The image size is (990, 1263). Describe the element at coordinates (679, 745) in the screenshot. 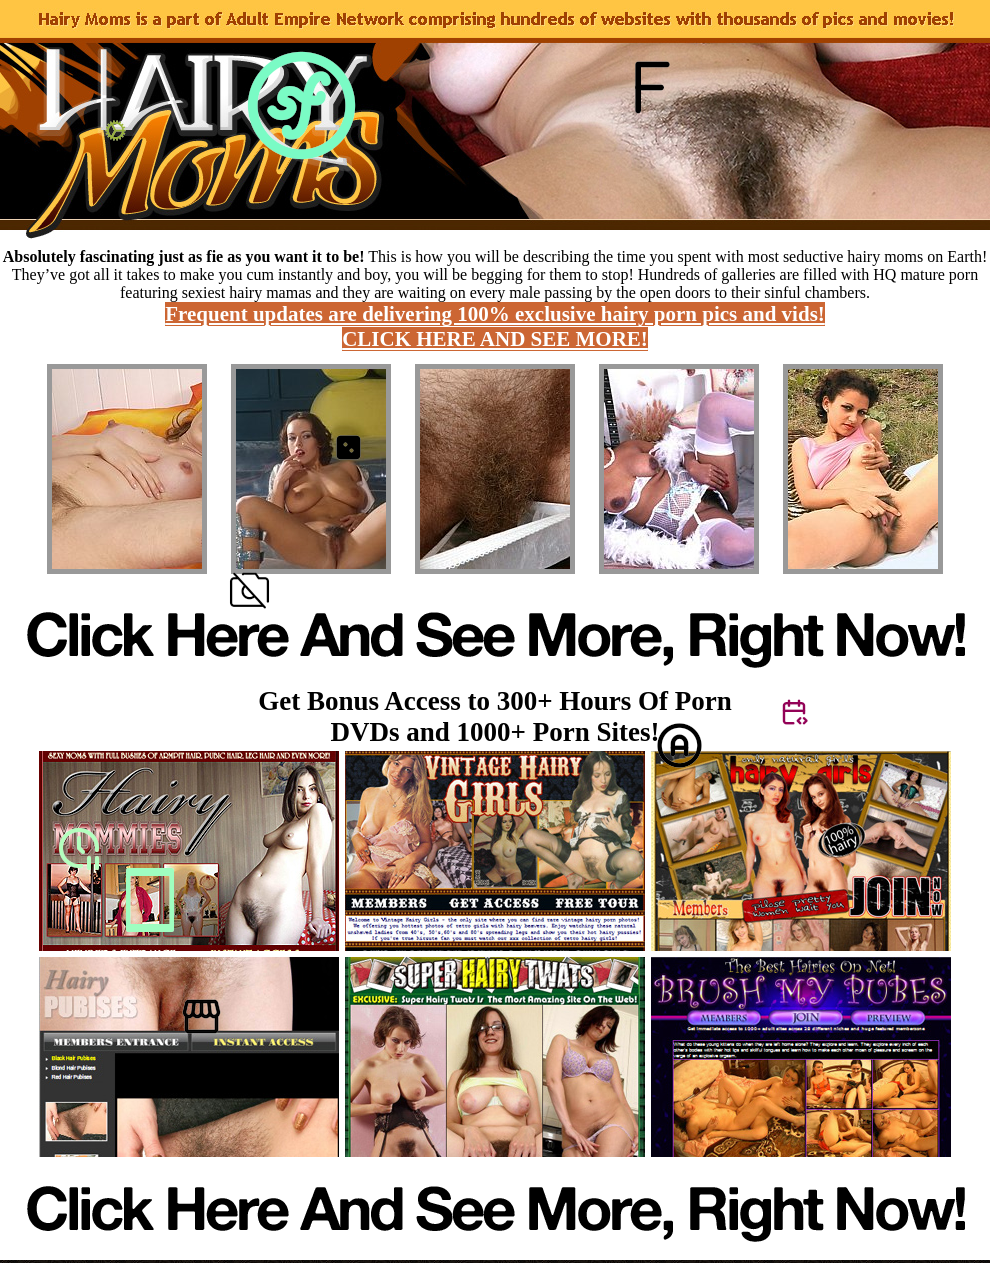

I see `indicates tumble dry at any heat setting` at that location.